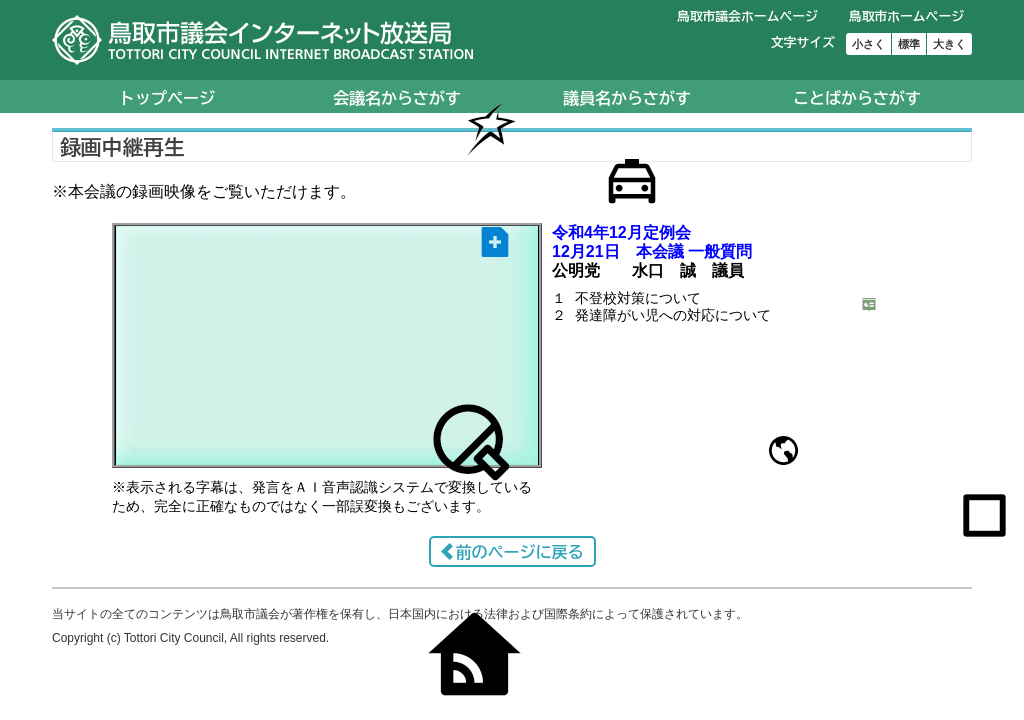 This screenshot has height=720, width=1024. Describe the element at coordinates (783, 450) in the screenshot. I see `switch to global or worldwide view` at that location.